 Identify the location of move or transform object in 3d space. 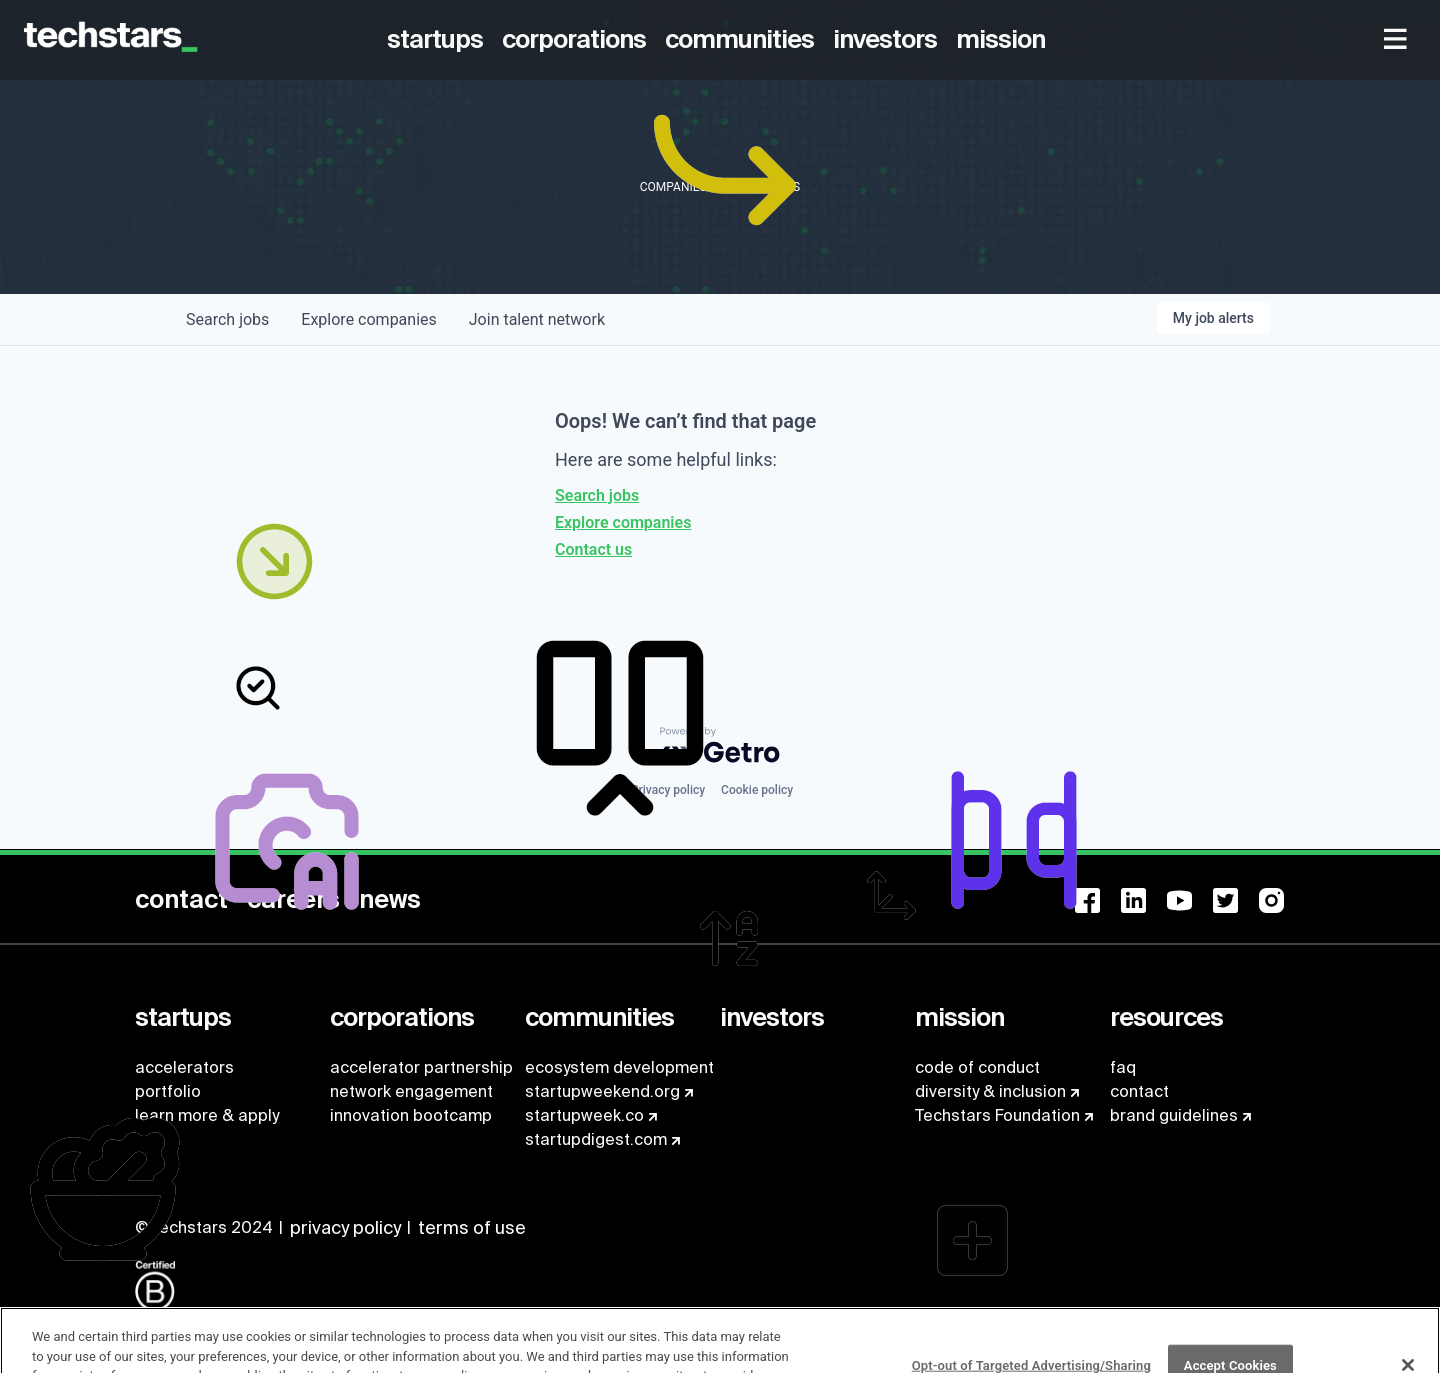
(892, 894).